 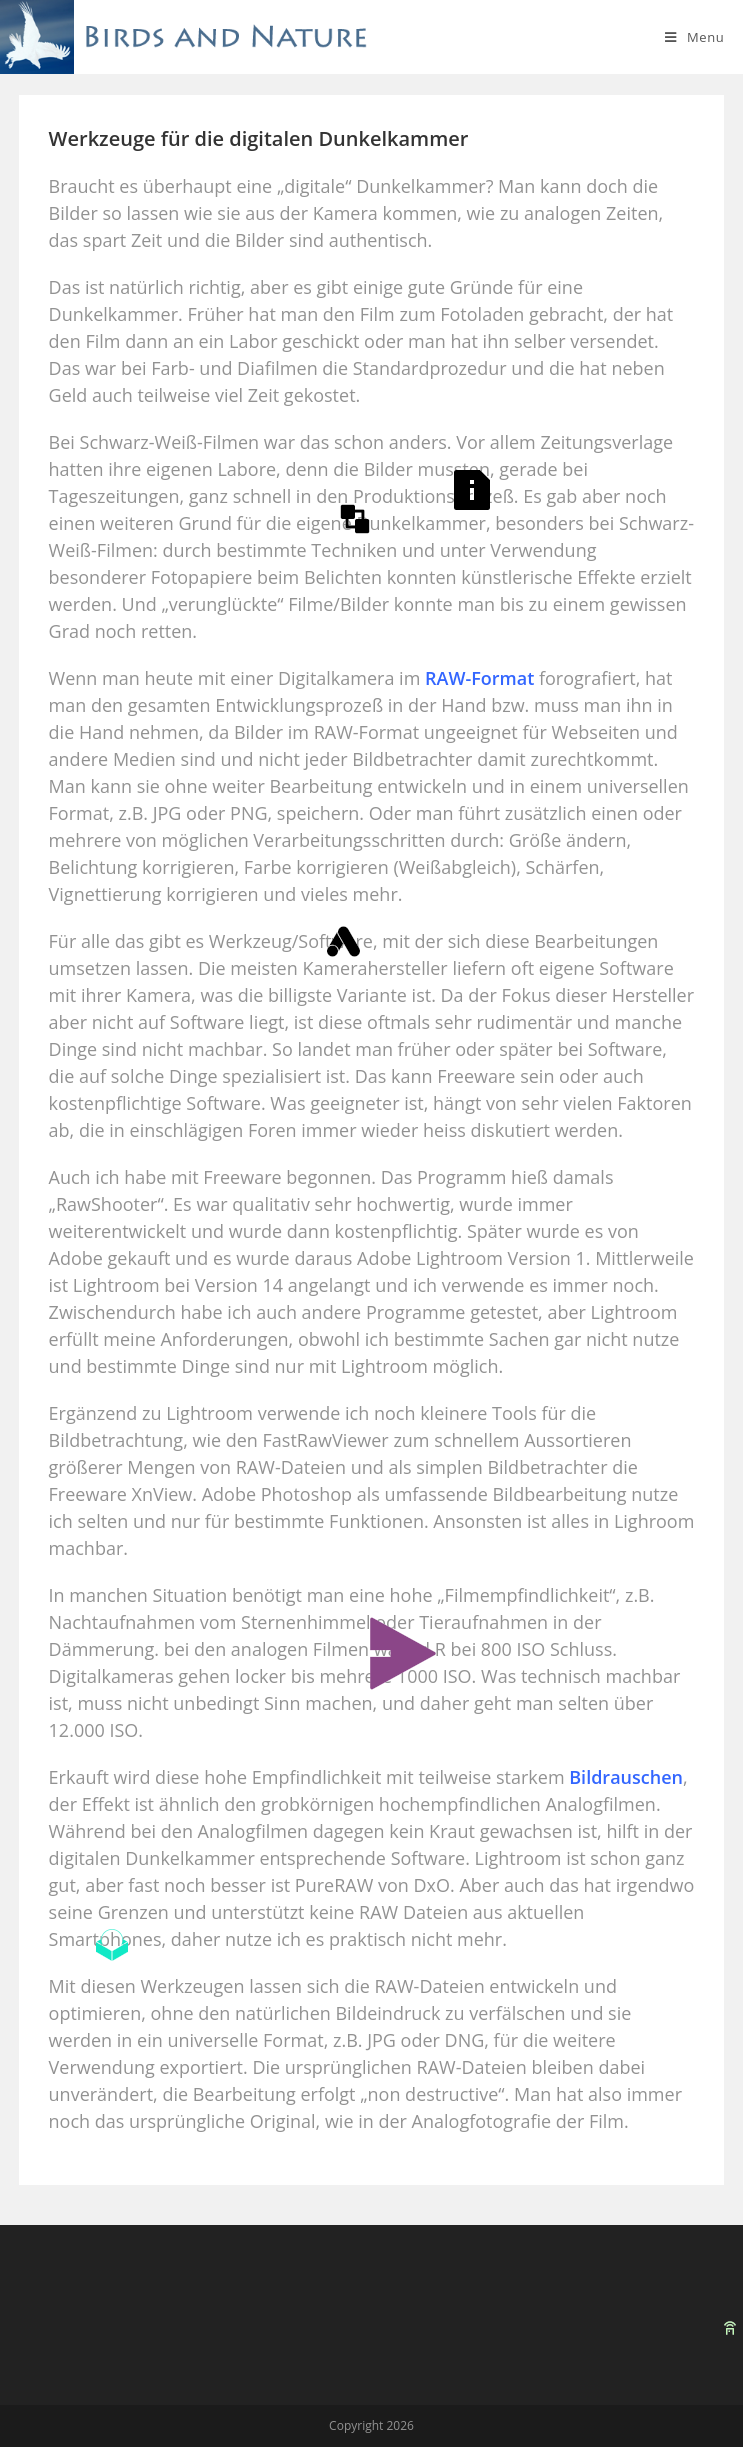 I want to click on open Roundcube webmail client, so click(x=112, y=1945).